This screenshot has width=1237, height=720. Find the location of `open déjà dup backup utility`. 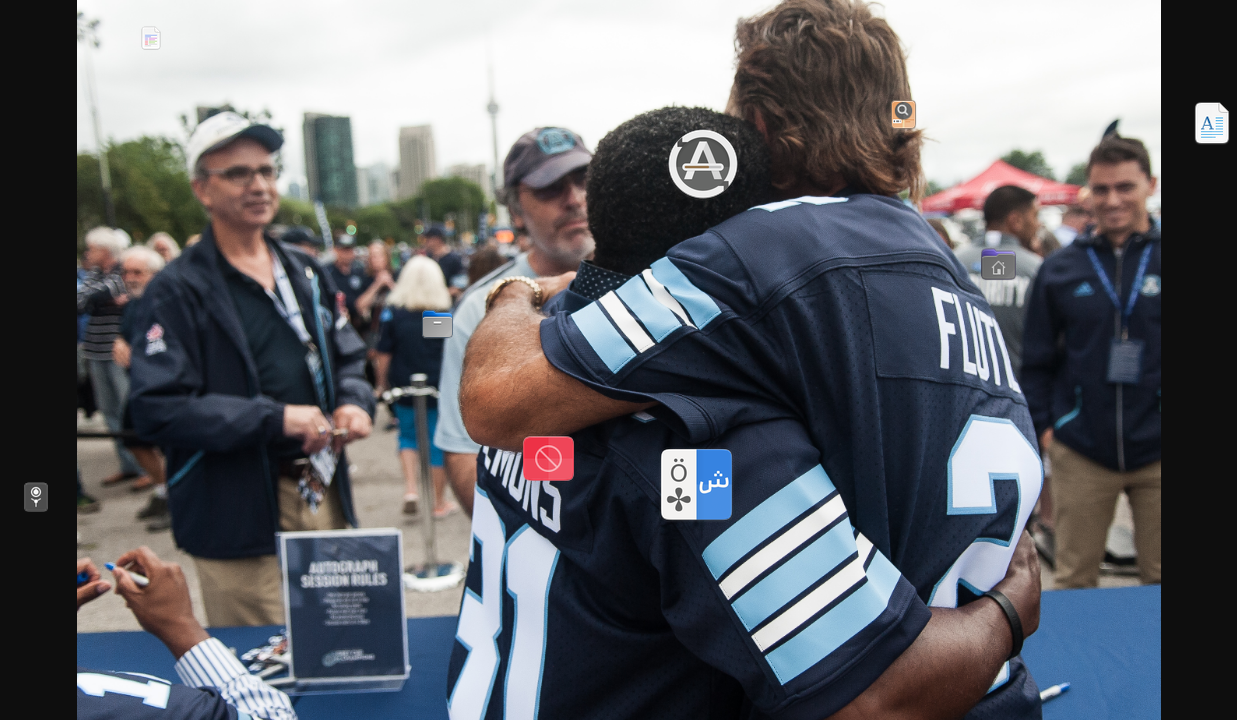

open déjà dup backup utility is located at coordinates (36, 497).